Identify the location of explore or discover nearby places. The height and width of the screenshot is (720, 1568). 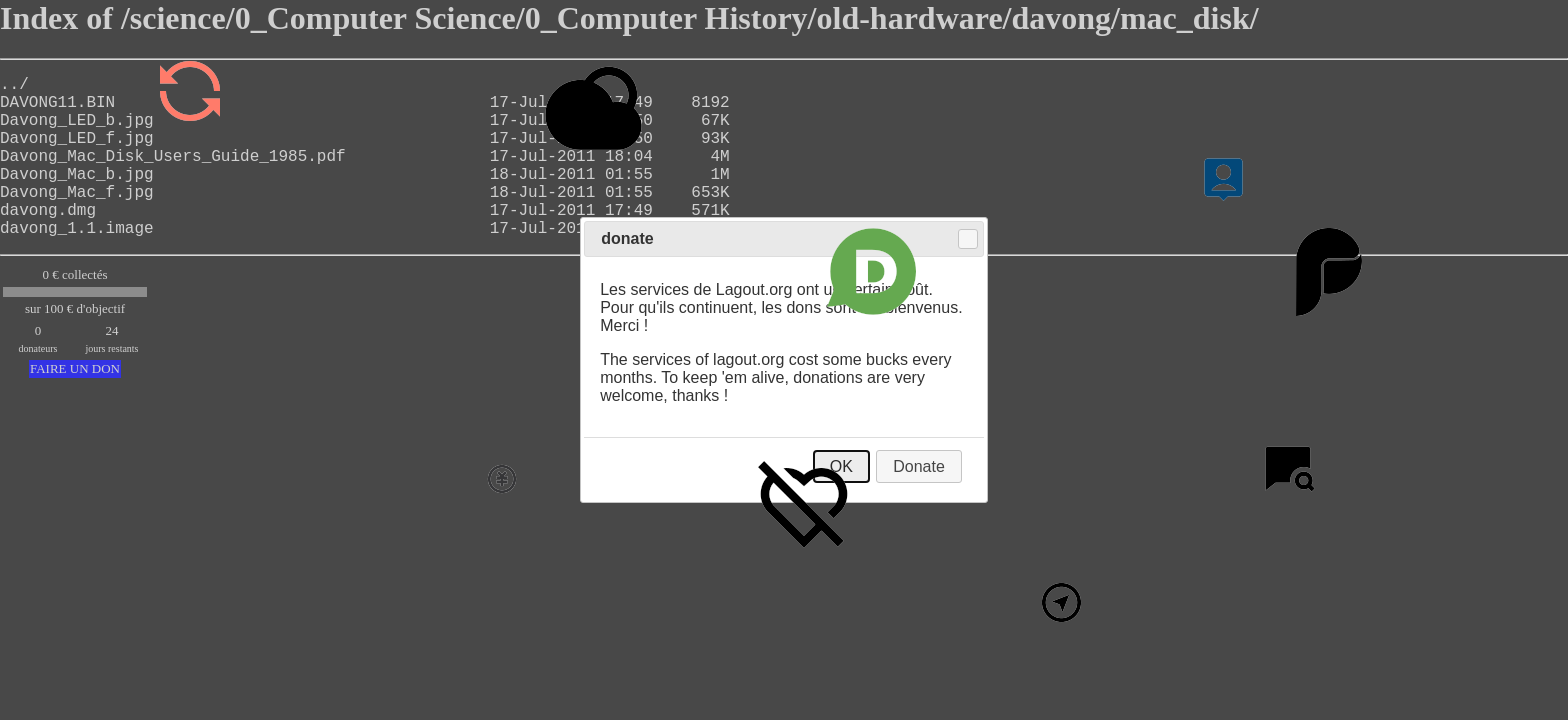
(1061, 602).